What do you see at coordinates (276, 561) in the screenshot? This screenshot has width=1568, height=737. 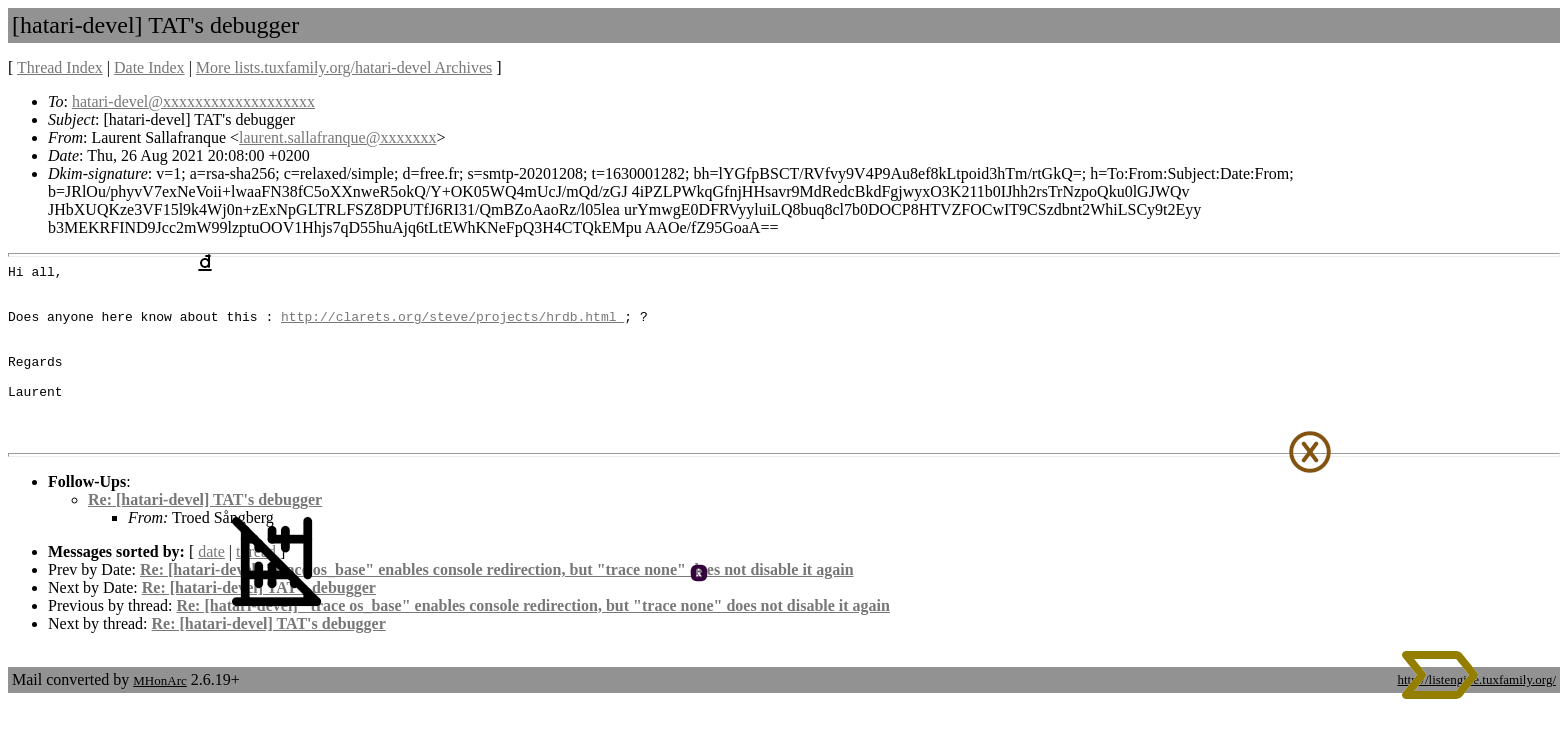 I see `disable calculation or counting feature` at bounding box center [276, 561].